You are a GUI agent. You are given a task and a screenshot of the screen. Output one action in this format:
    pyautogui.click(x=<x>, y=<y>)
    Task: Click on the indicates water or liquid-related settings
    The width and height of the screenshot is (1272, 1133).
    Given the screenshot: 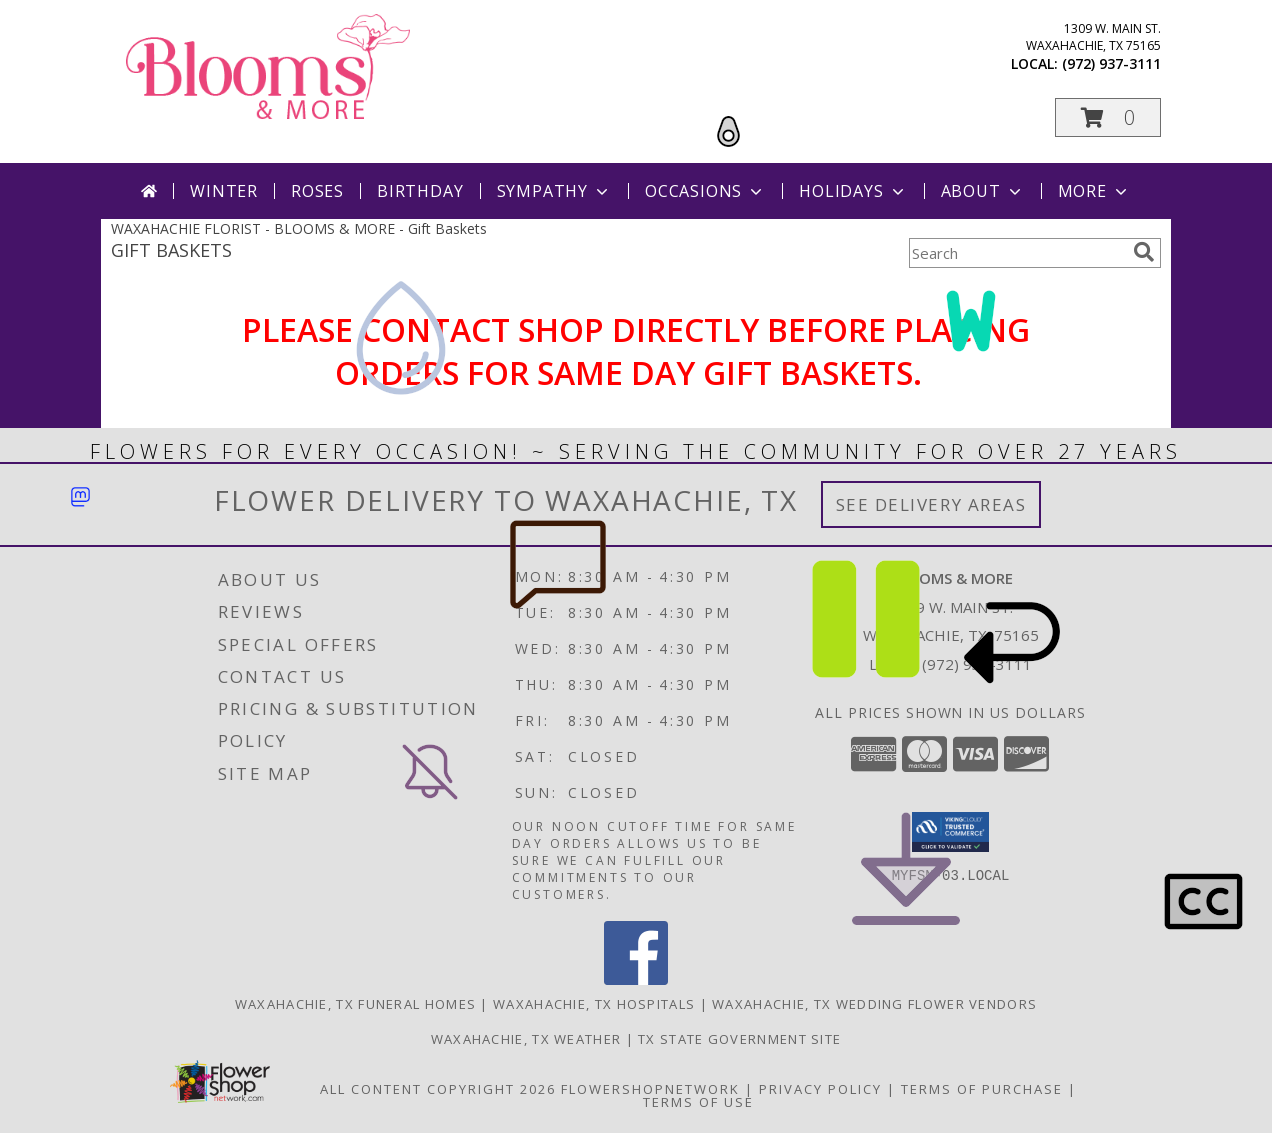 What is the action you would take?
    pyautogui.click(x=401, y=342)
    